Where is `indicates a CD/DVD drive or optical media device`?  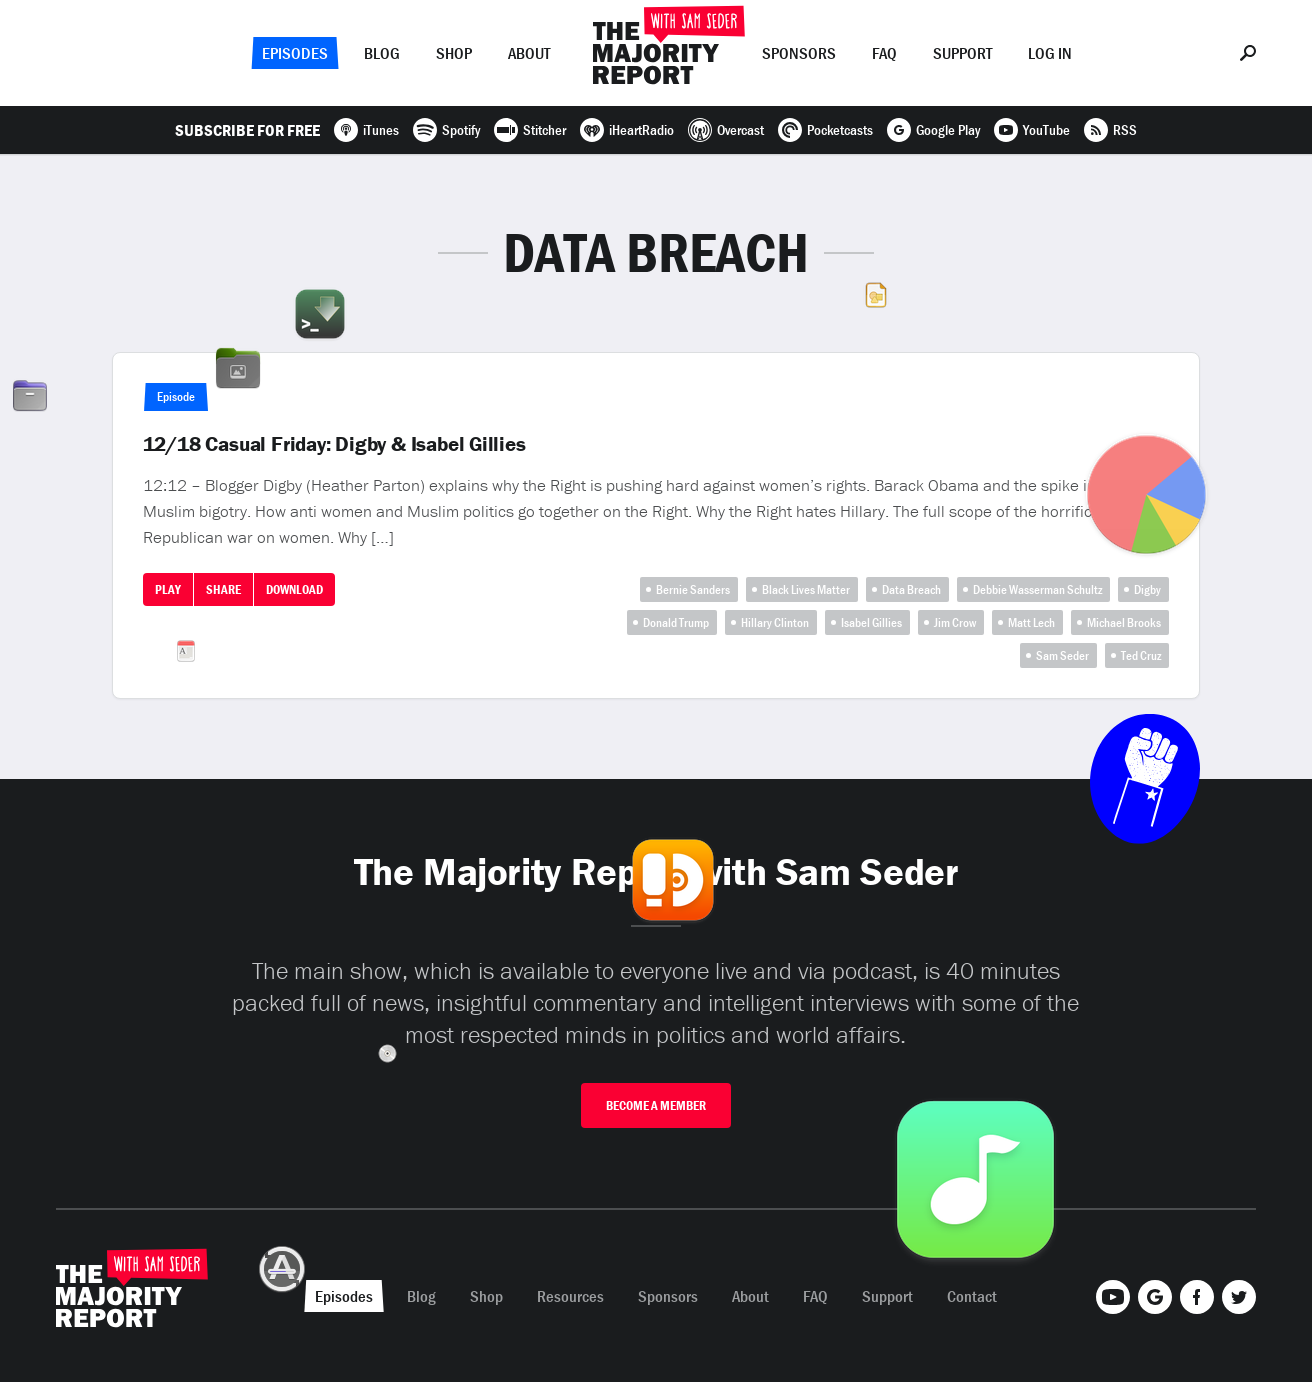
indicates a CD/DVD drive or optical media device is located at coordinates (387, 1053).